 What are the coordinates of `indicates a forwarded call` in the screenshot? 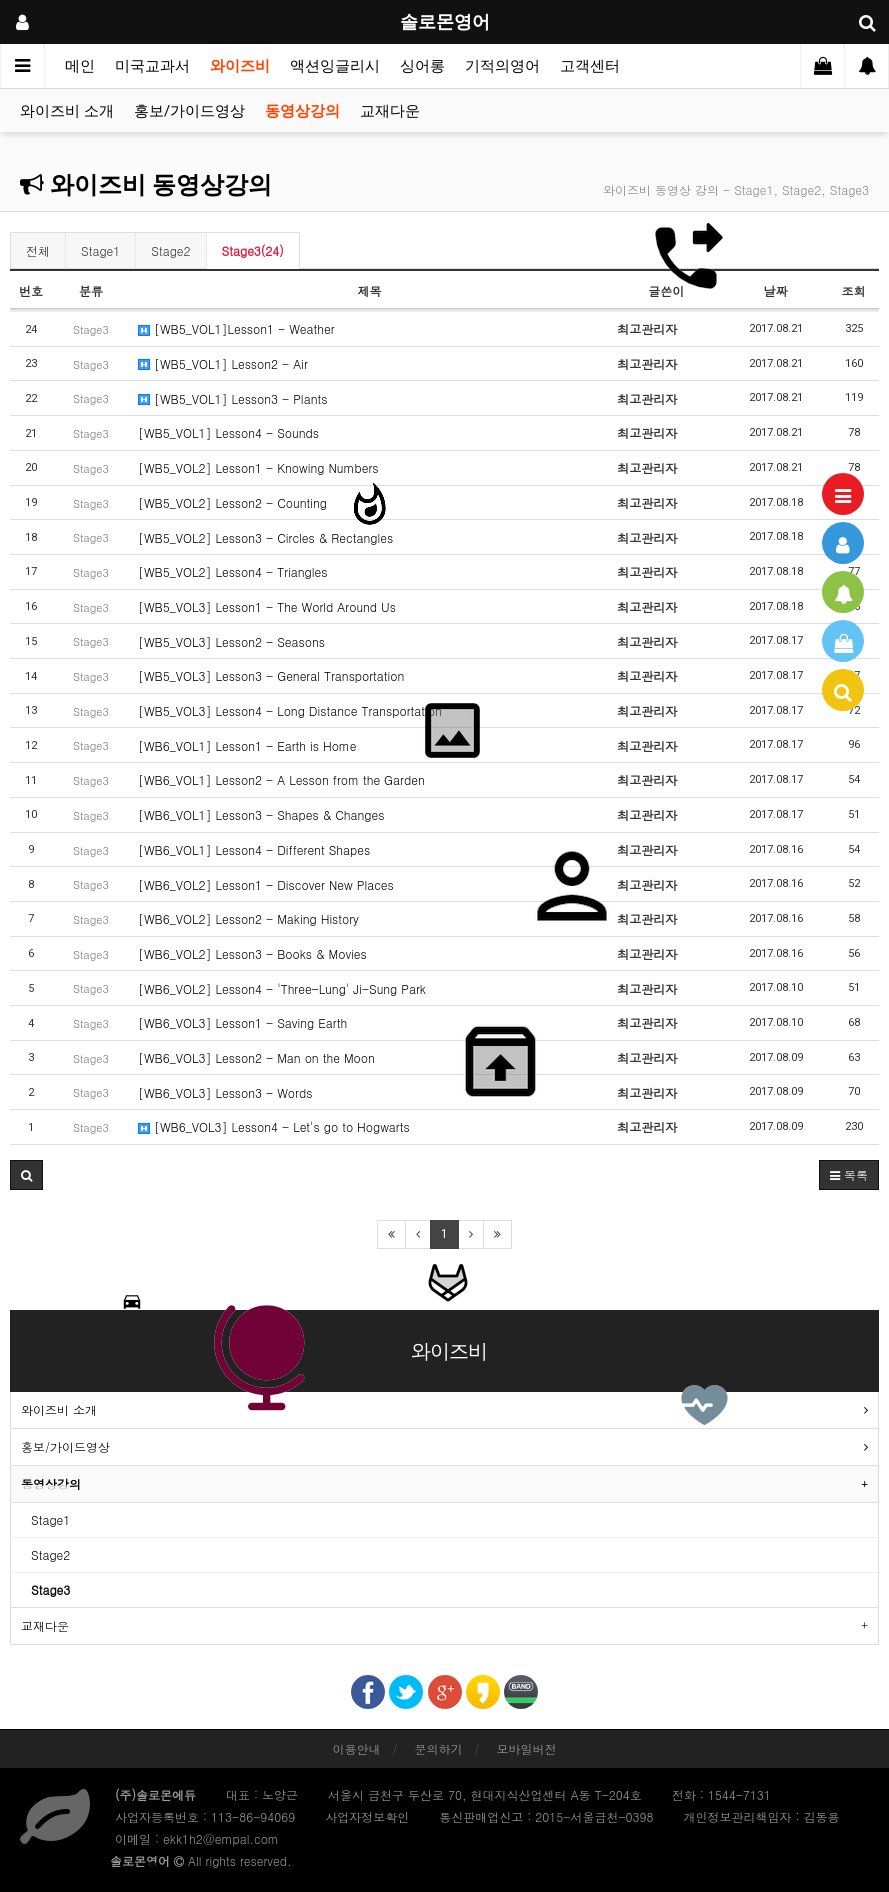 It's located at (686, 258).